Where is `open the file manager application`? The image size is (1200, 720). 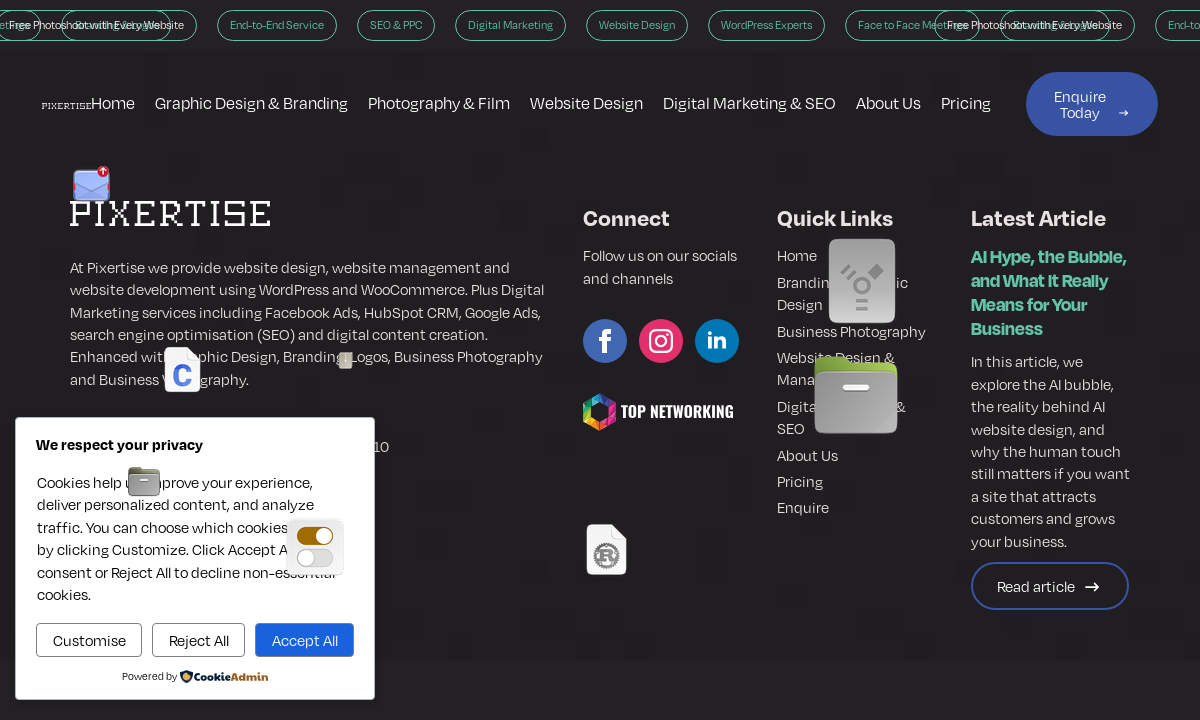
open the file manager application is located at coordinates (856, 395).